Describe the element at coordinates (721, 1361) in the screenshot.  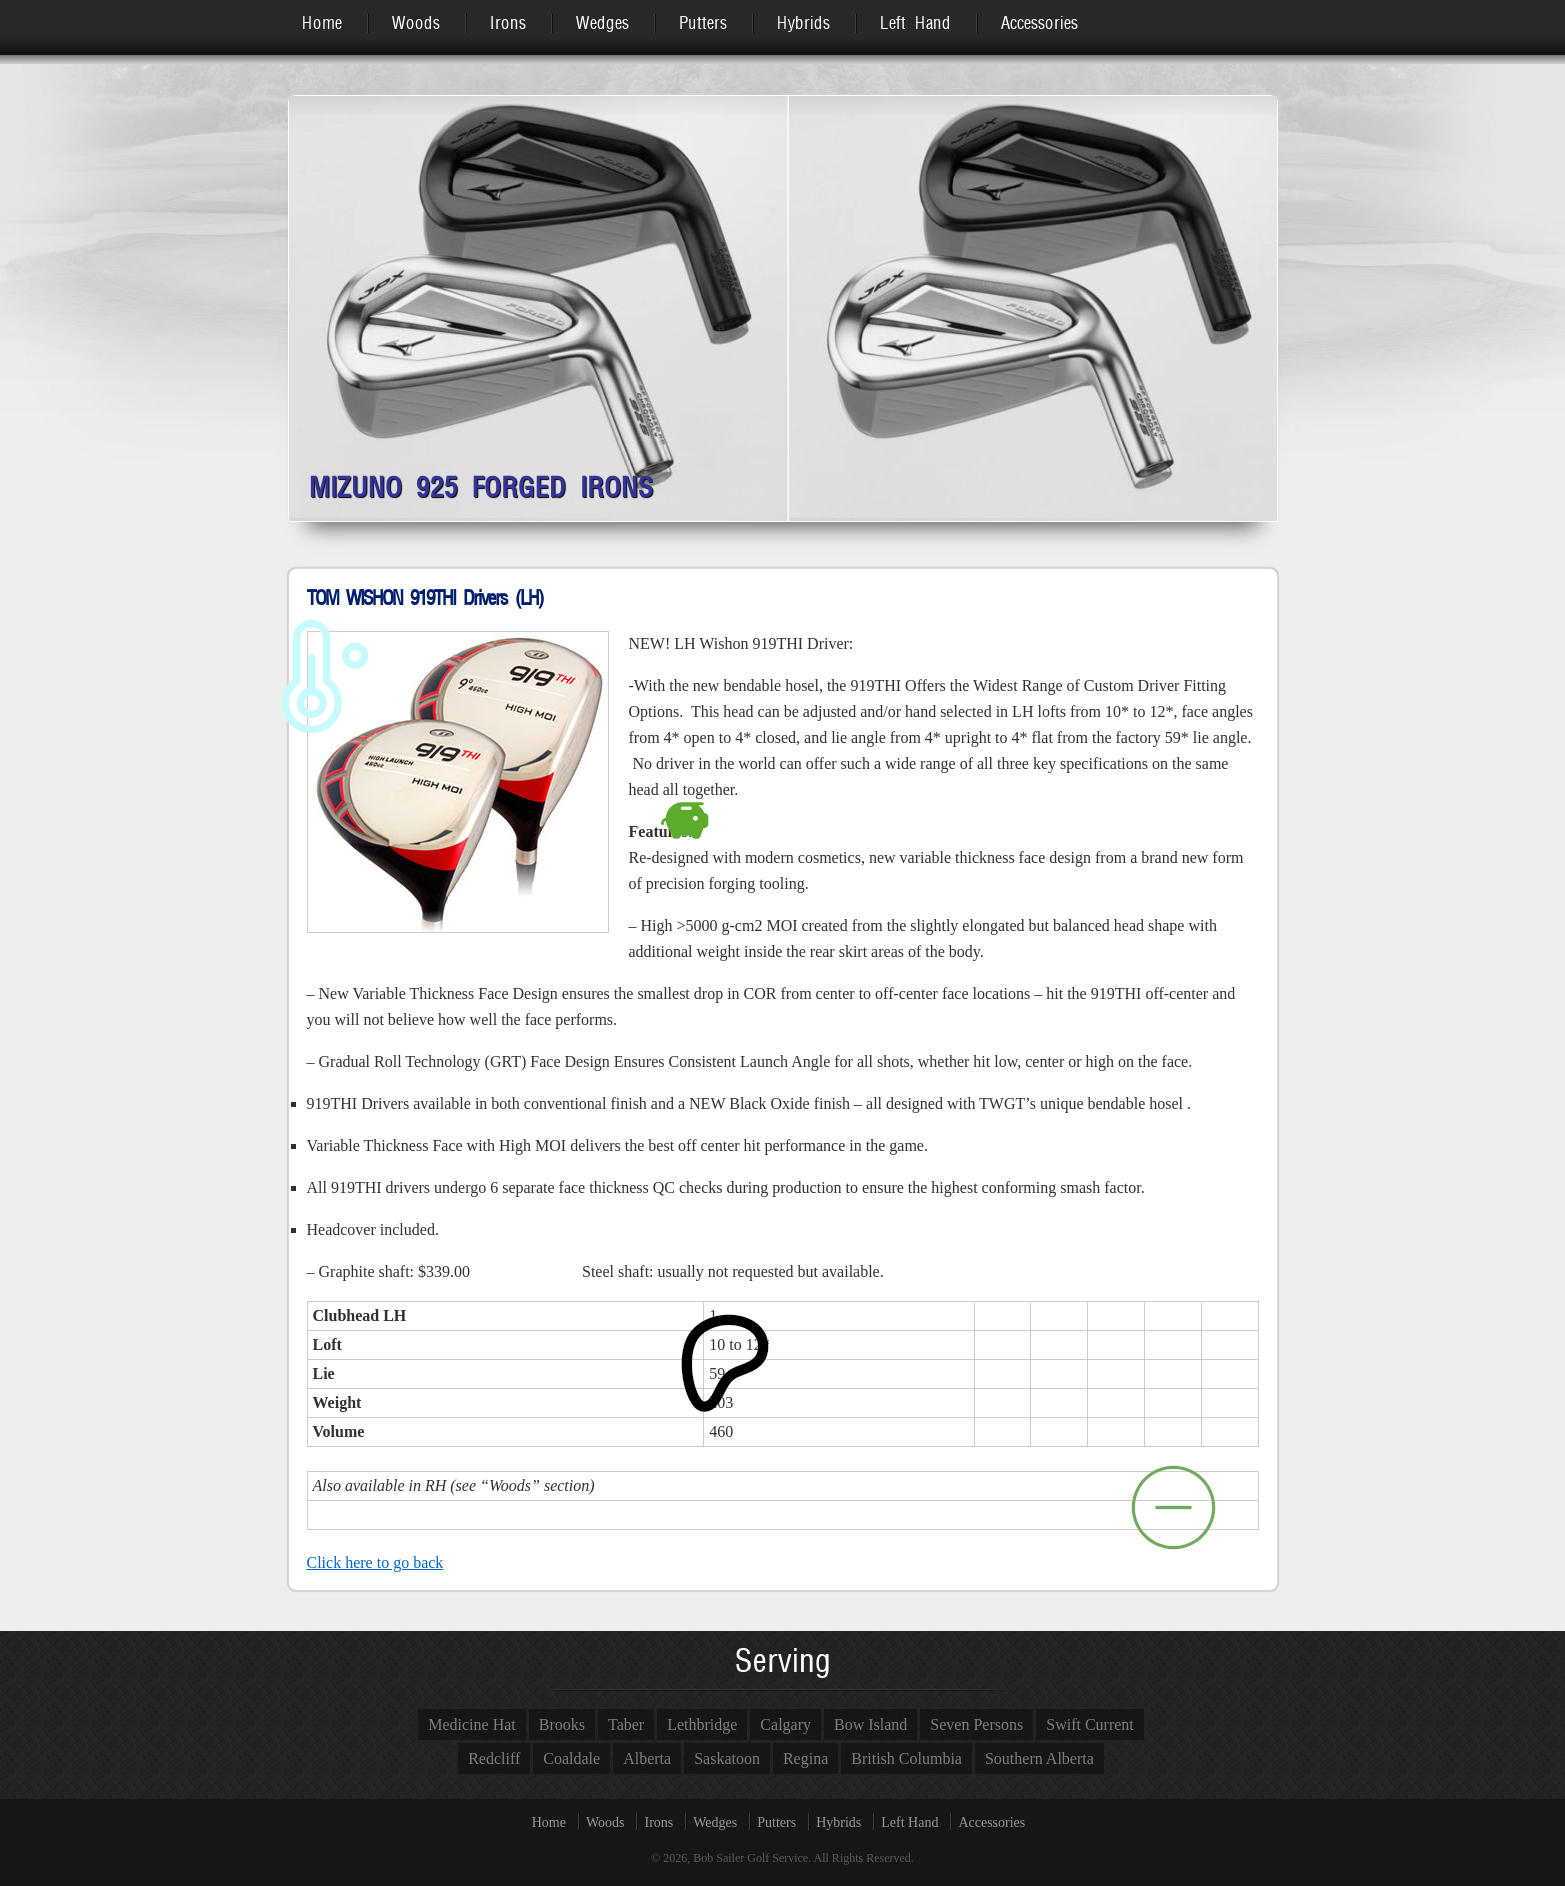
I see `visit creator's patreon page` at that location.